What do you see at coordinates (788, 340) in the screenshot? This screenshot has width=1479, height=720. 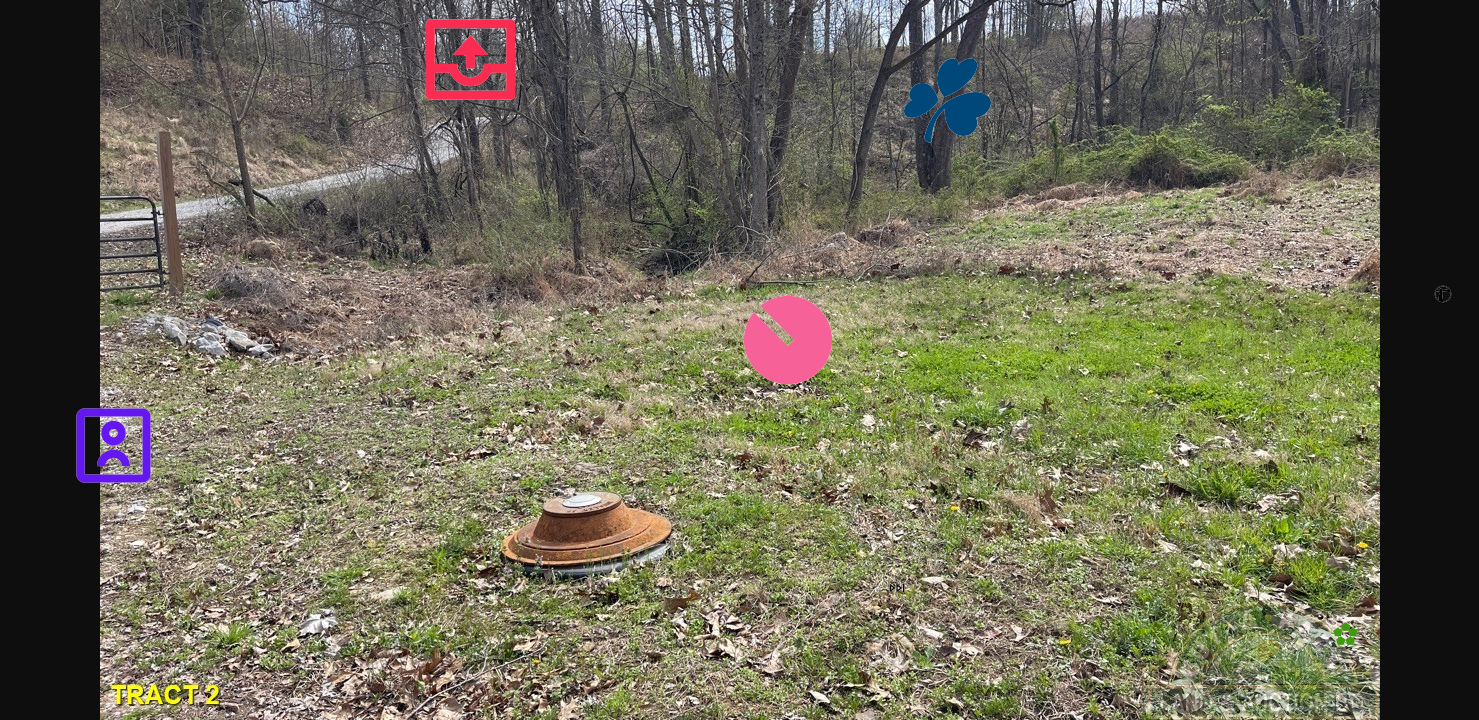 I see `scan a QR code or barcode` at bounding box center [788, 340].